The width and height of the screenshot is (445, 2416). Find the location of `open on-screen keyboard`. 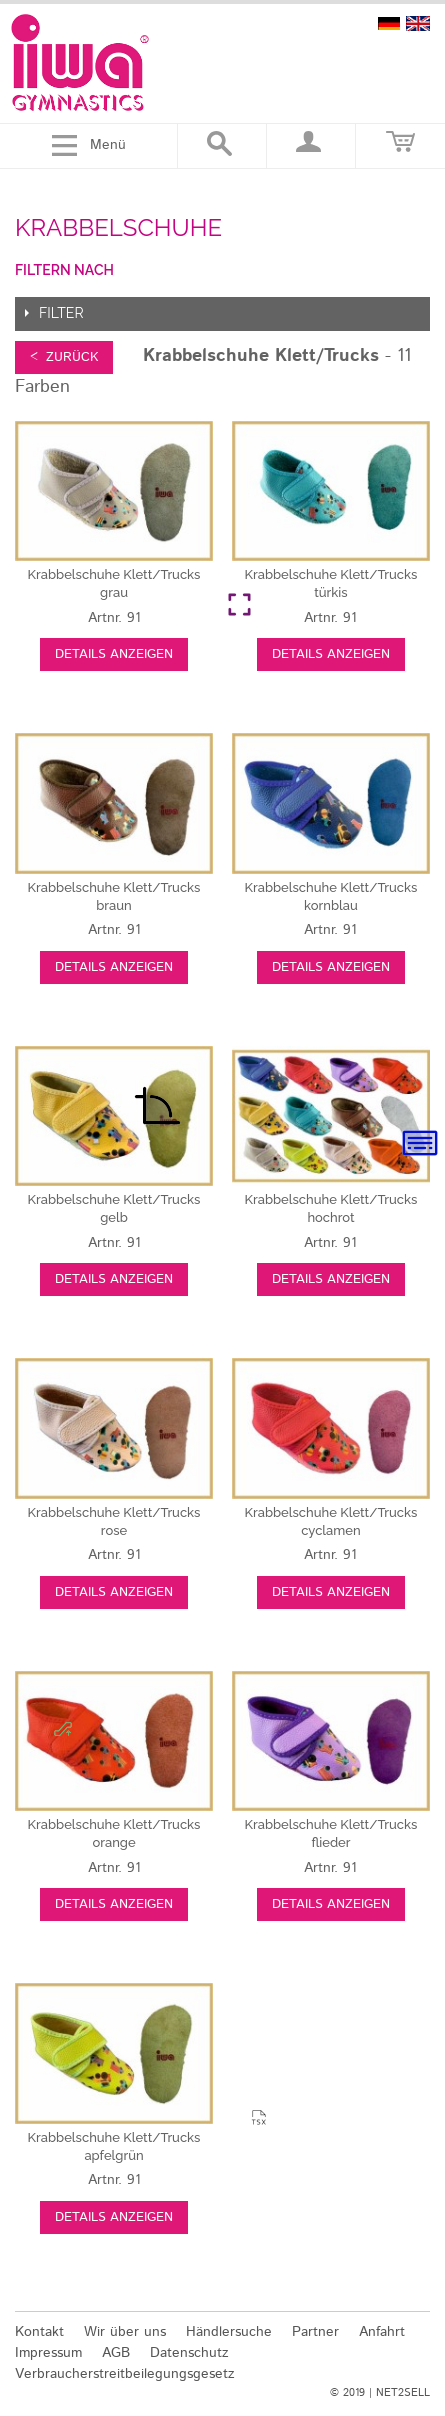

open on-screen keyboard is located at coordinates (420, 1143).